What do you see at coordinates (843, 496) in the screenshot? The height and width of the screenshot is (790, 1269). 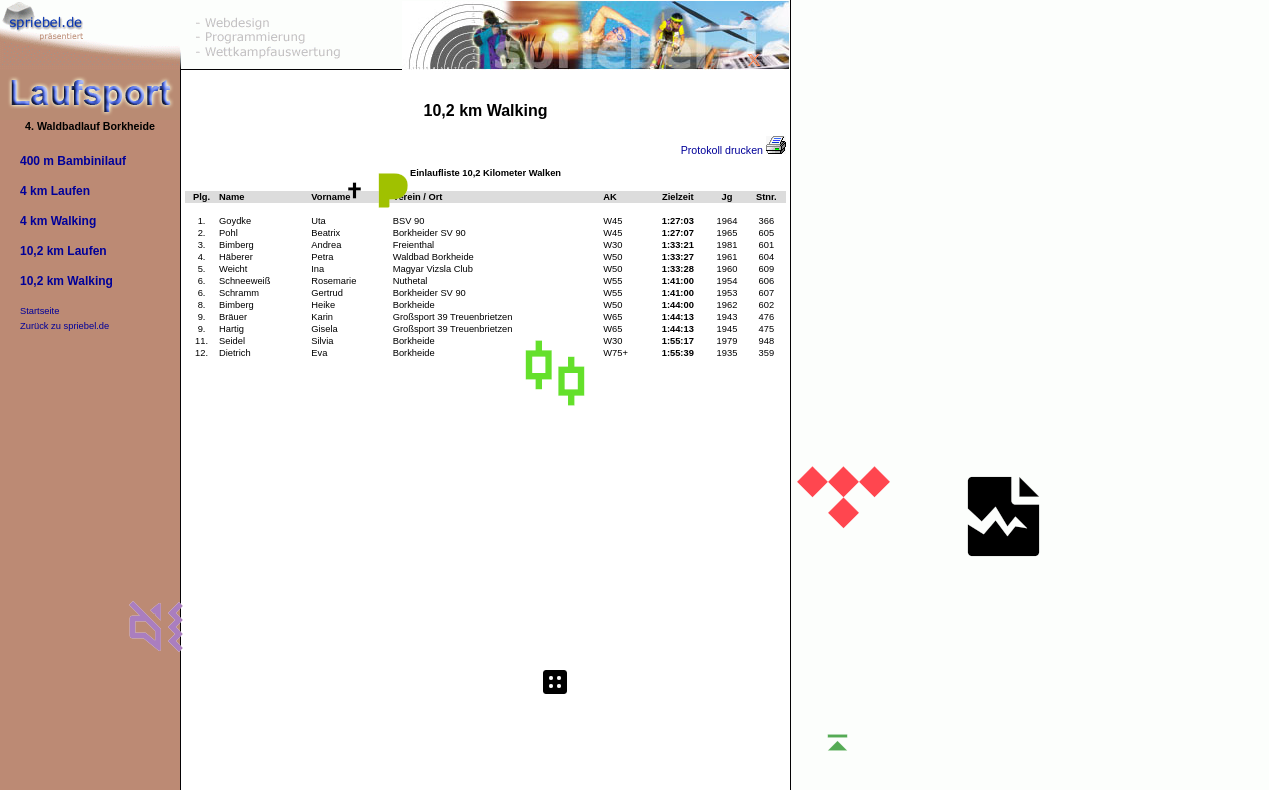 I see `open tidal music streaming app` at bounding box center [843, 496].